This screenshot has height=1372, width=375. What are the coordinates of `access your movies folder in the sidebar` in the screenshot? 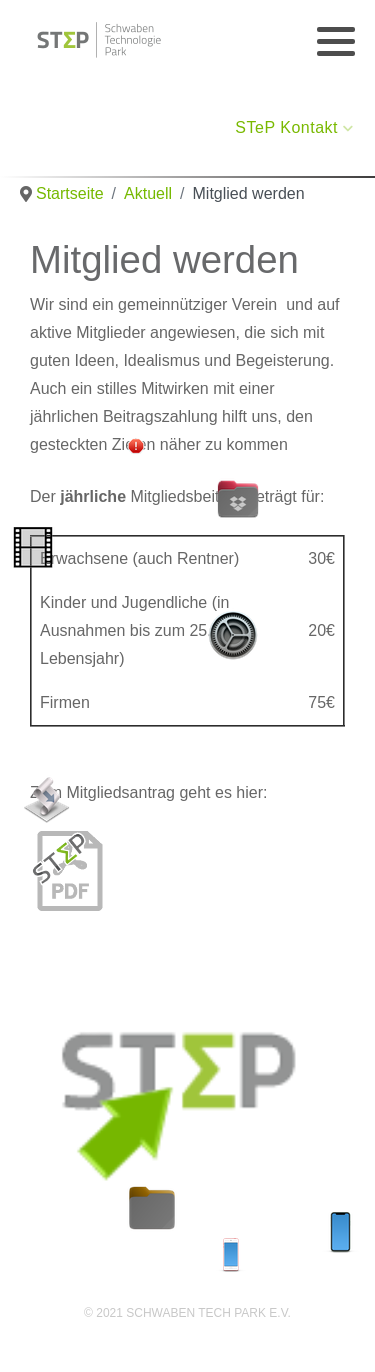 It's located at (33, 547).